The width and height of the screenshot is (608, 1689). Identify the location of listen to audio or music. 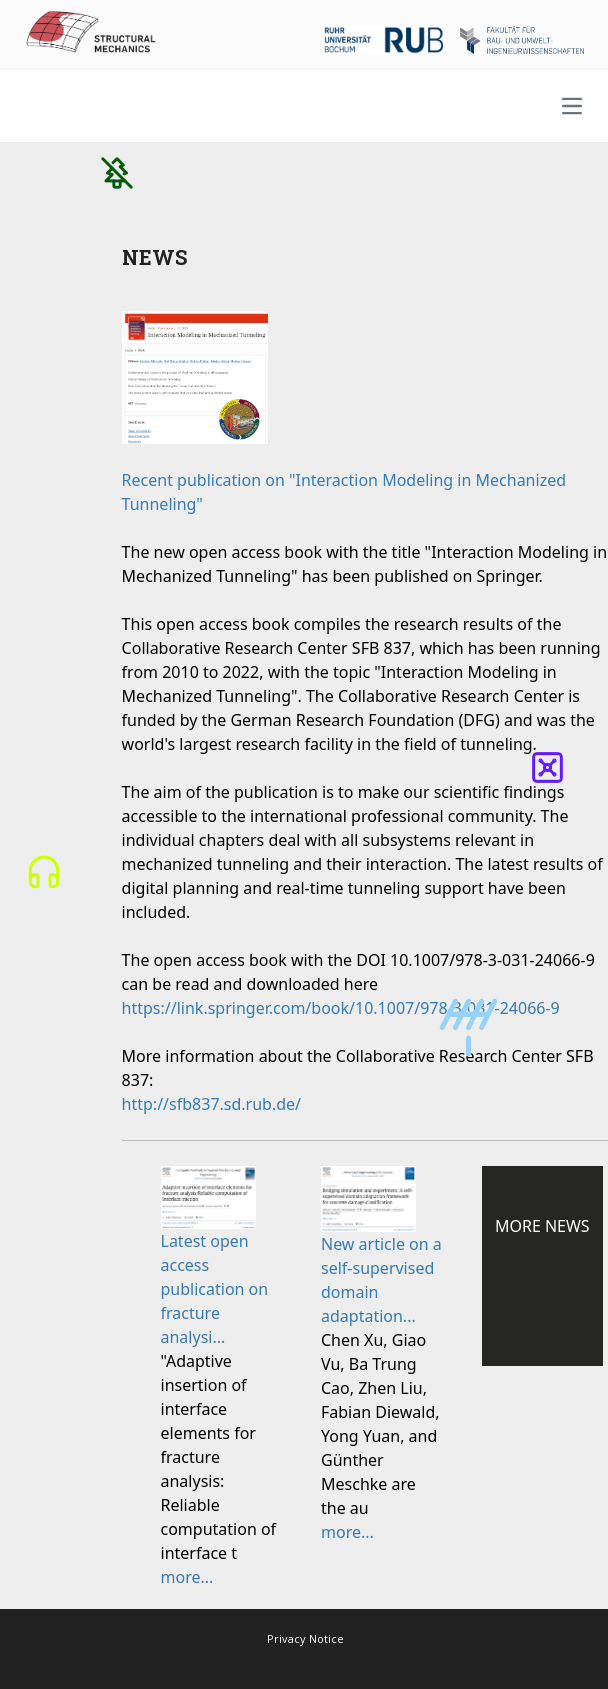
(44, 873).